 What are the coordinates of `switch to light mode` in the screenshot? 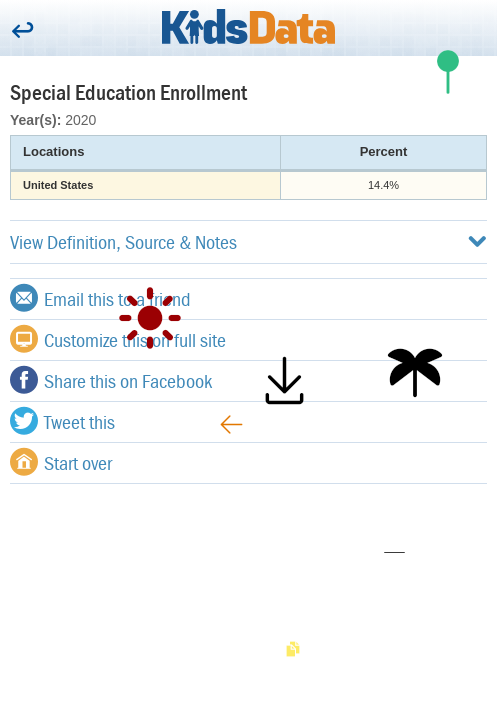 It's located at (150, 318).